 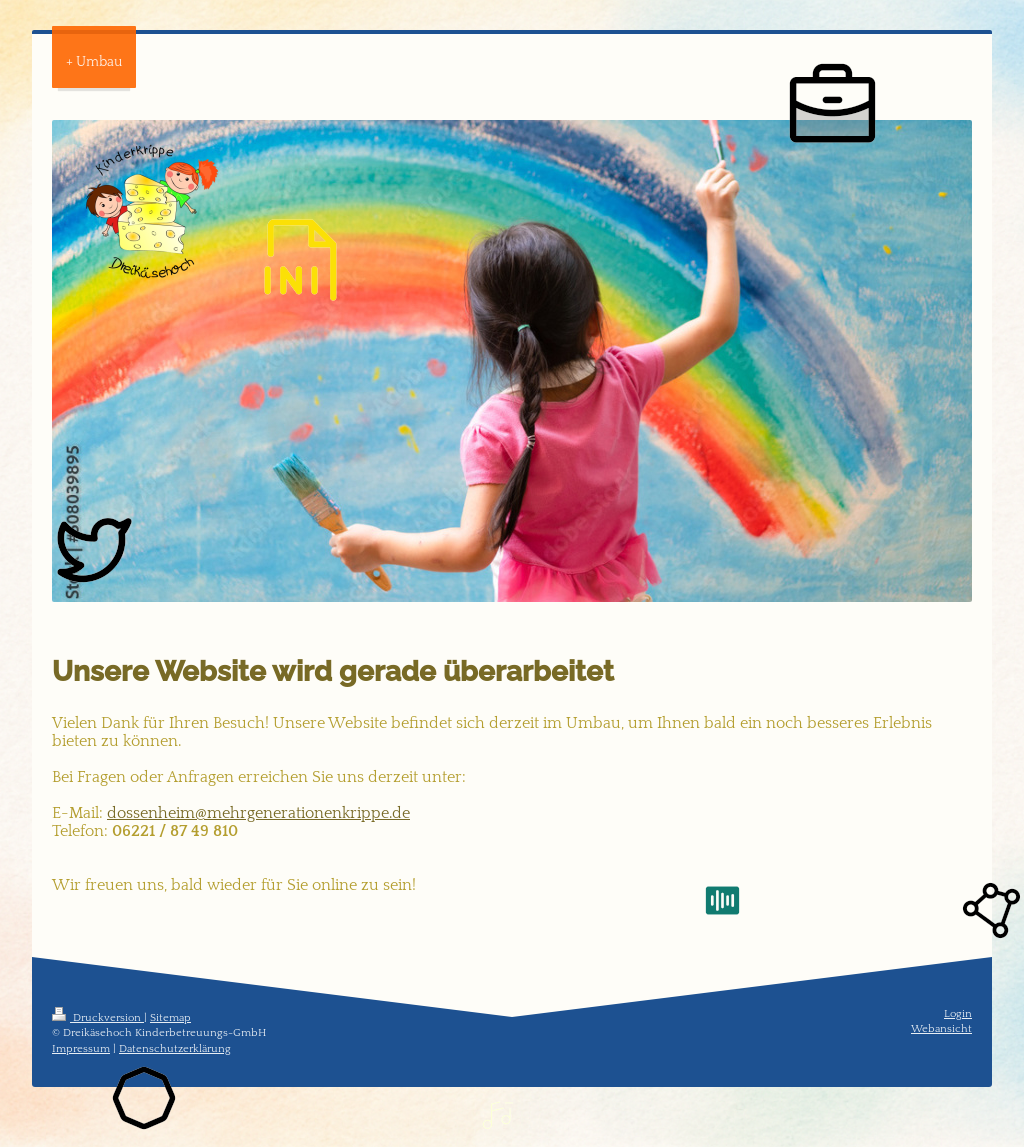 I want to click on access polygon or shape drawing tool, so click(x=992, y=910).